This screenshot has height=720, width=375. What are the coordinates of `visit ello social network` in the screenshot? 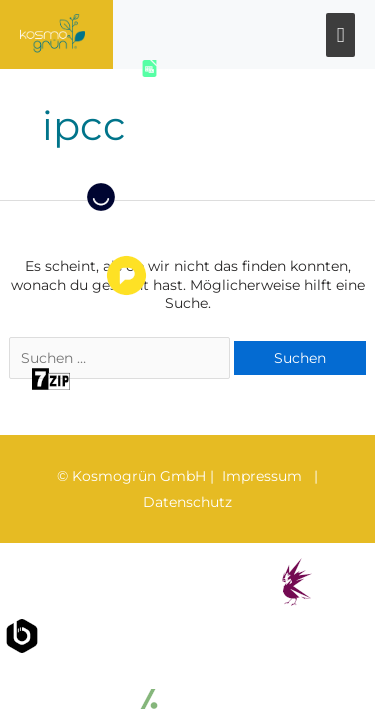 It's located at (101, 197).